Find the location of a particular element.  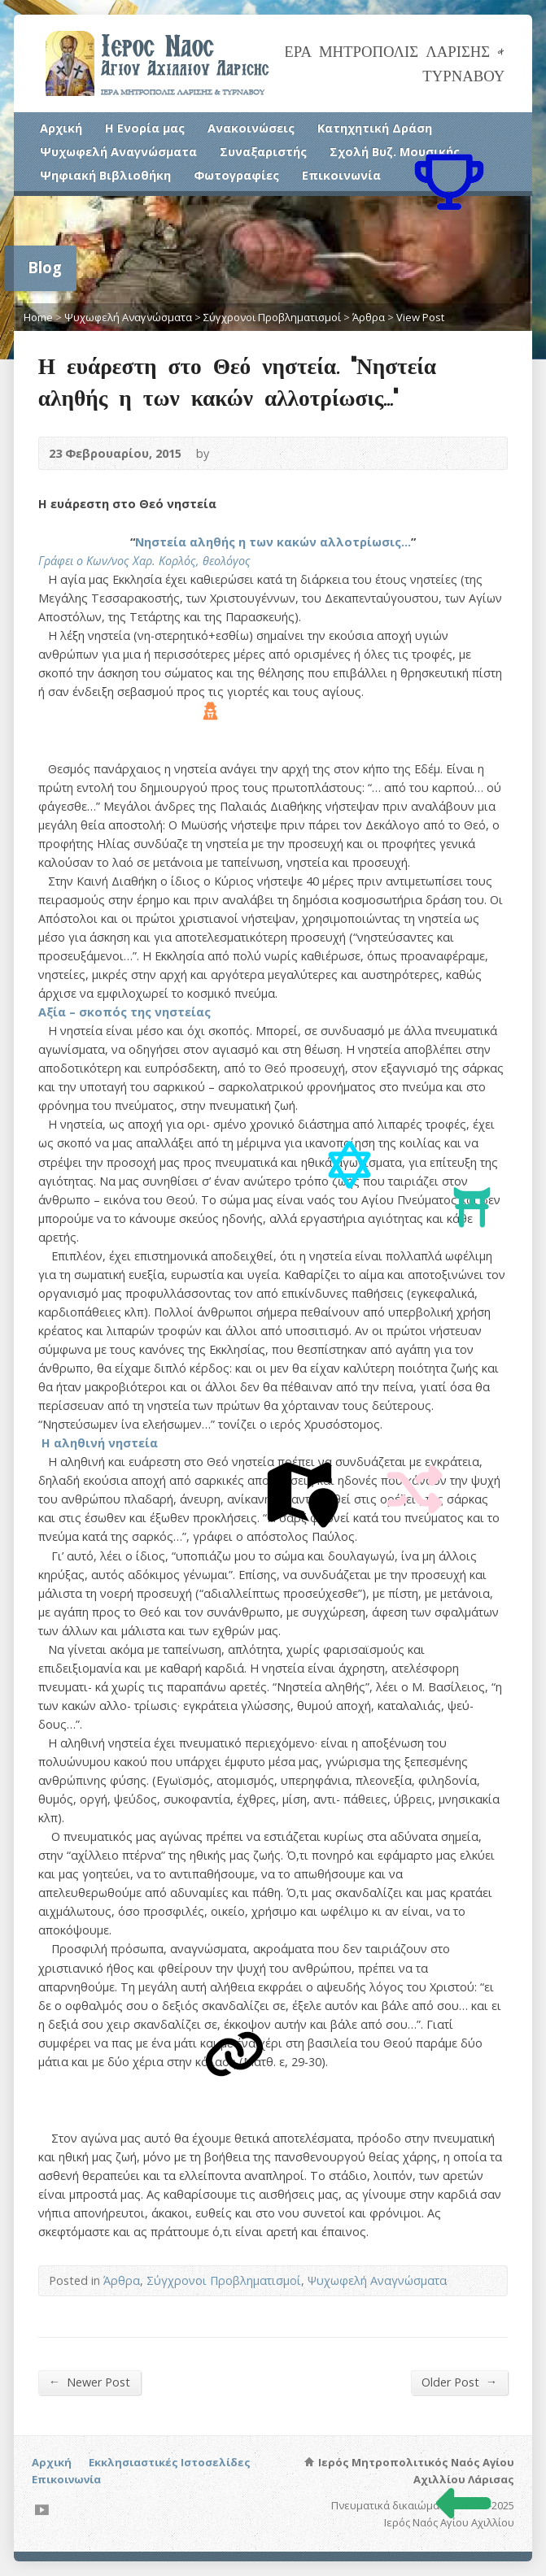

go back to previous screen is located at coordinates (463, 2503).